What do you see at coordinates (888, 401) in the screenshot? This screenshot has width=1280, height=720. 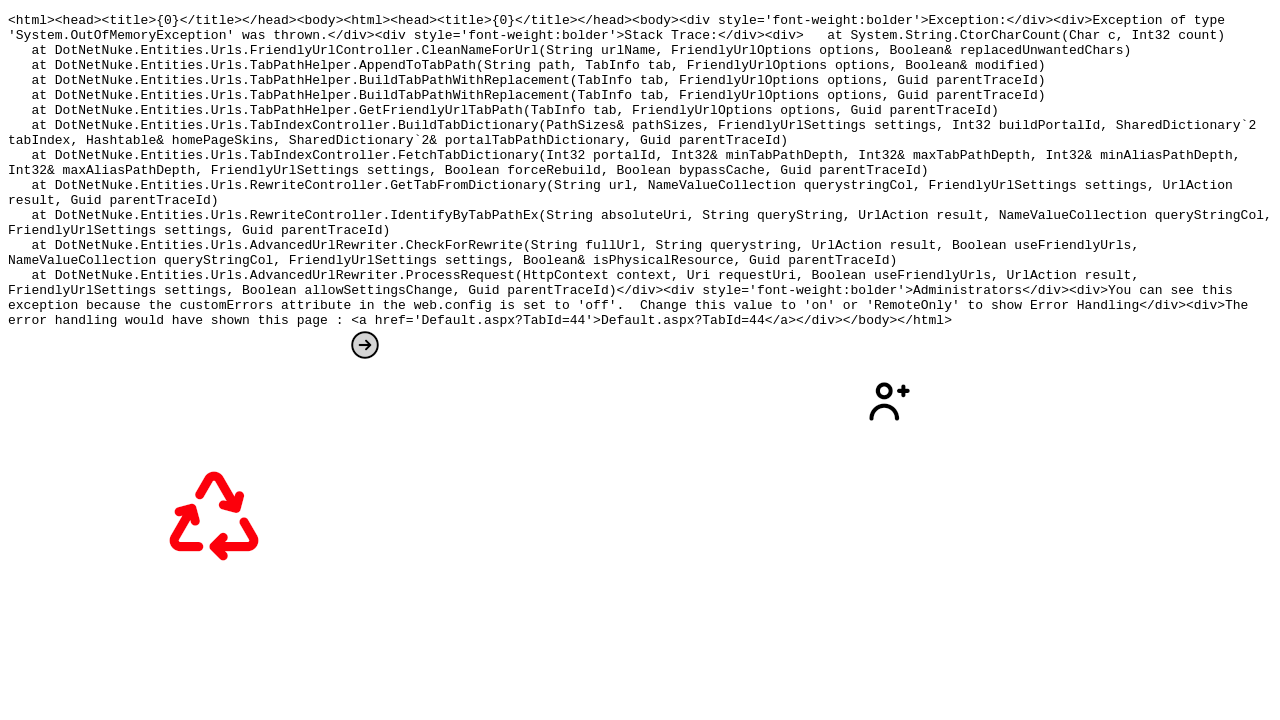 I see `add a new contact` at bounding box center [888, 401].